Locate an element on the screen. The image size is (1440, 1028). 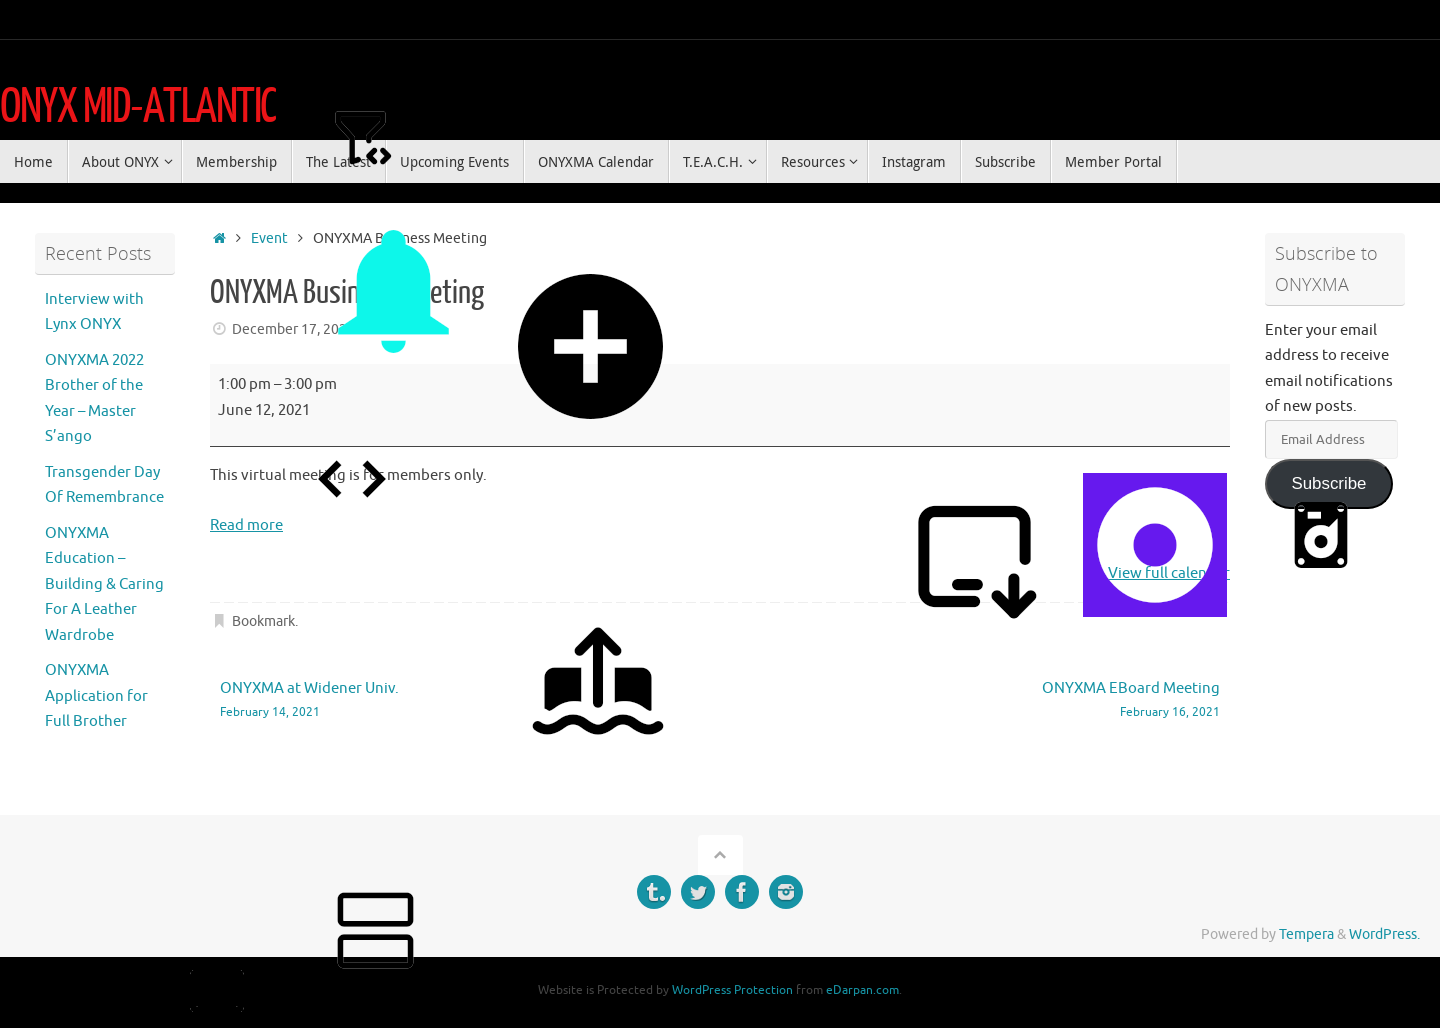
access storage or disk settings is located at coordinates (1321, 535).